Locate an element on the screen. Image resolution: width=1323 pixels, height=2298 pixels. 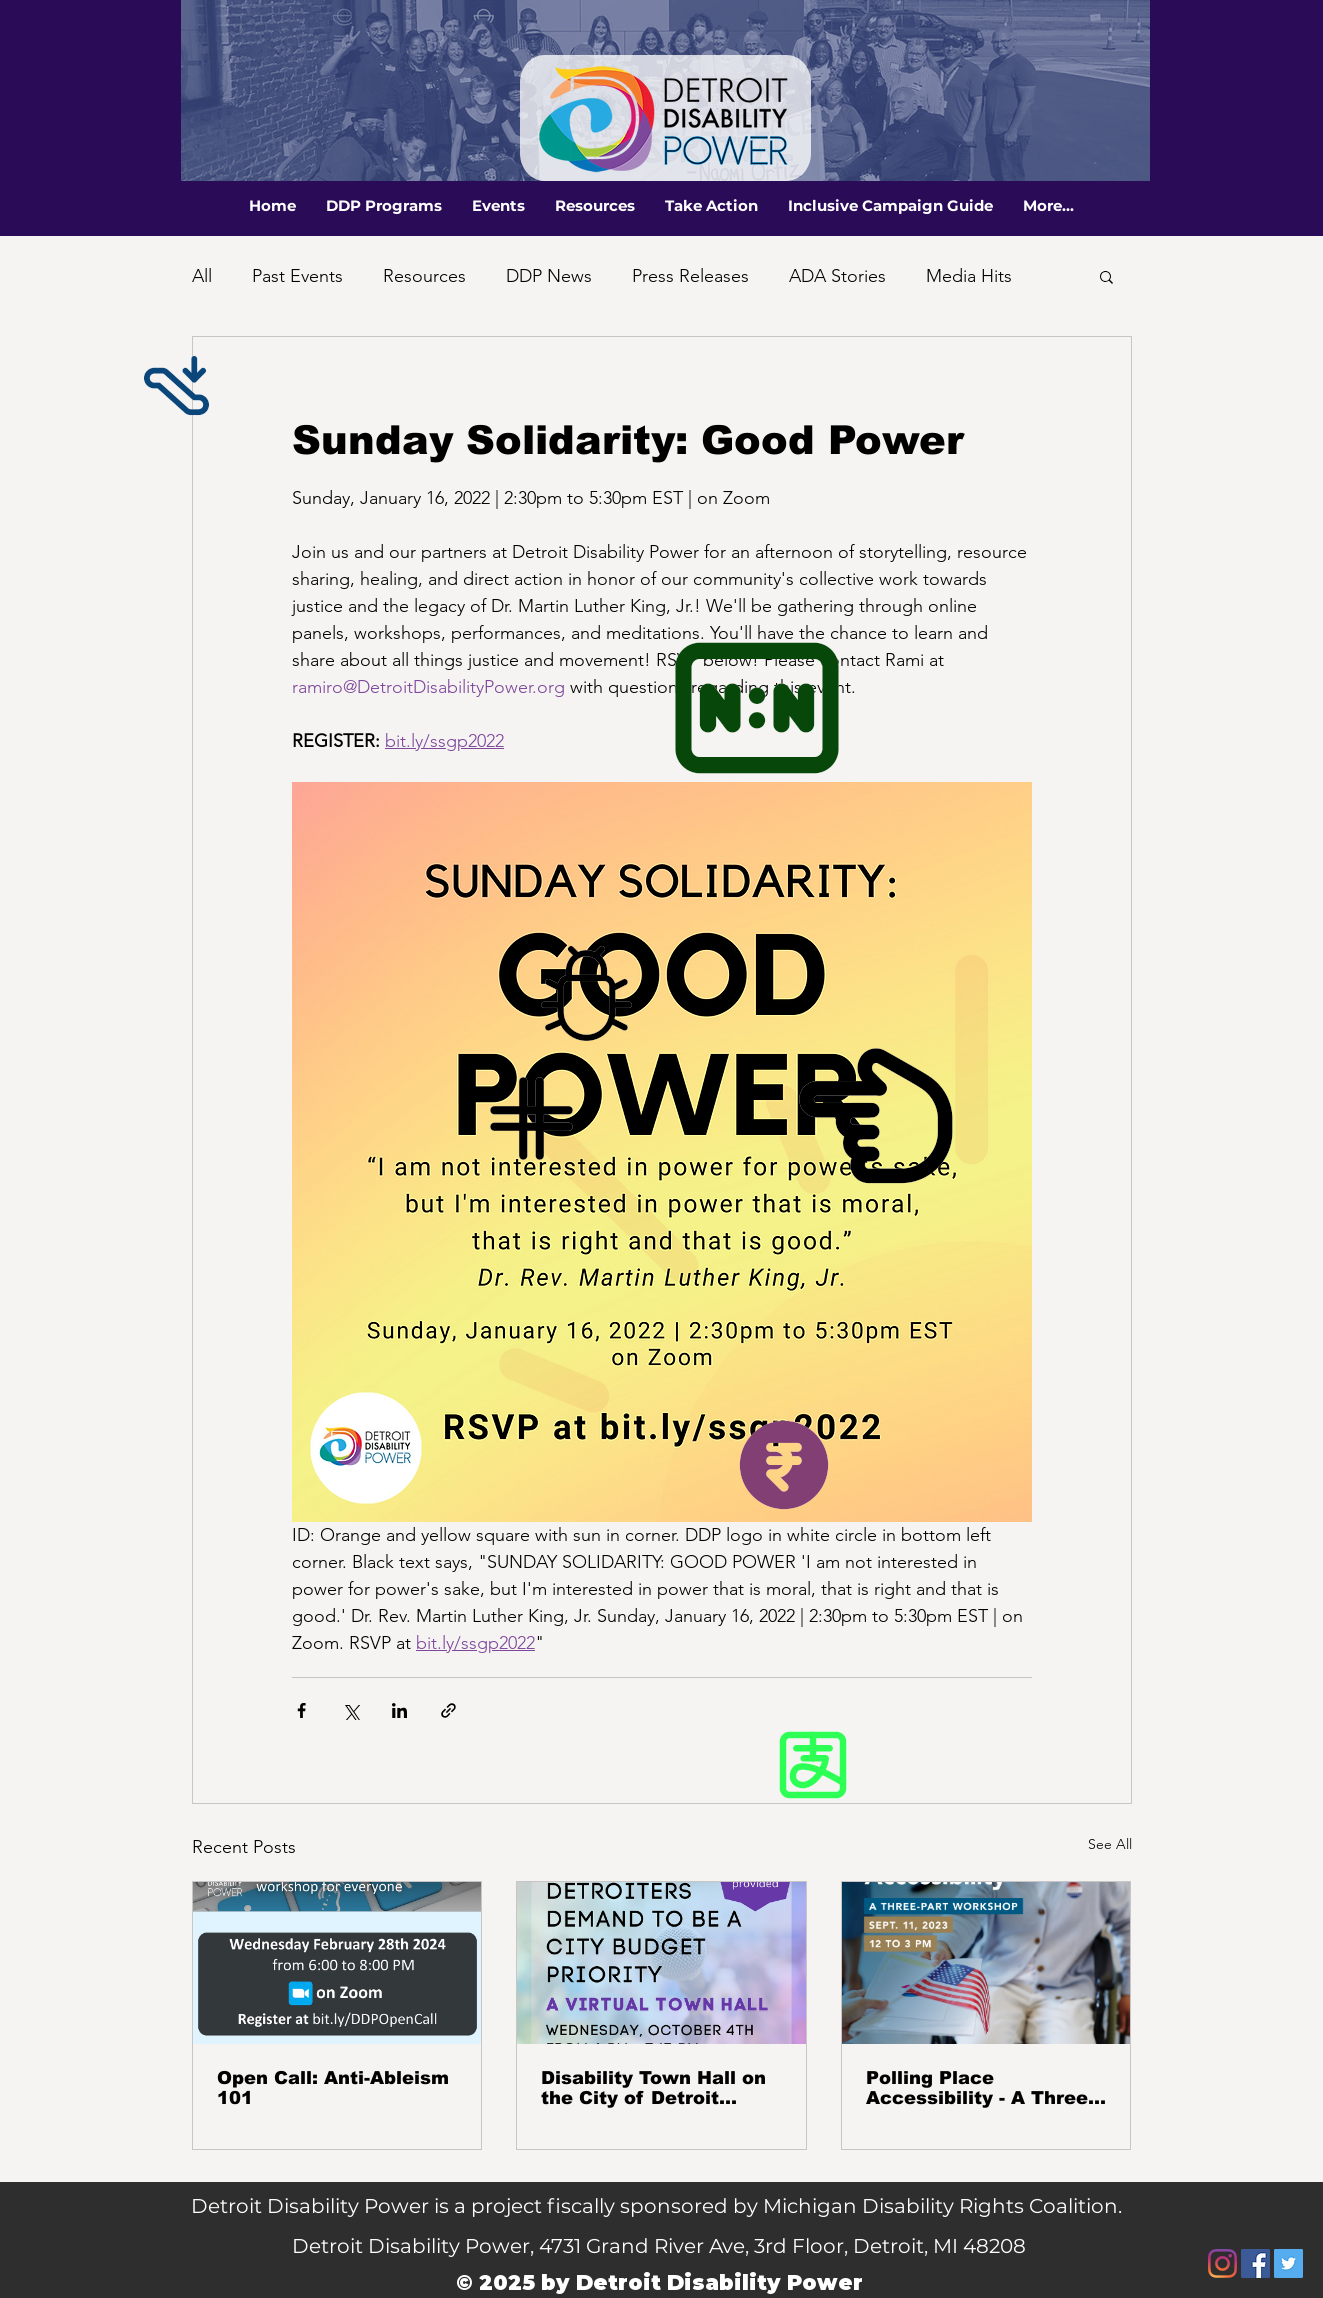
indicates a many-to-many database relationship is located at coordinates (757, 708).